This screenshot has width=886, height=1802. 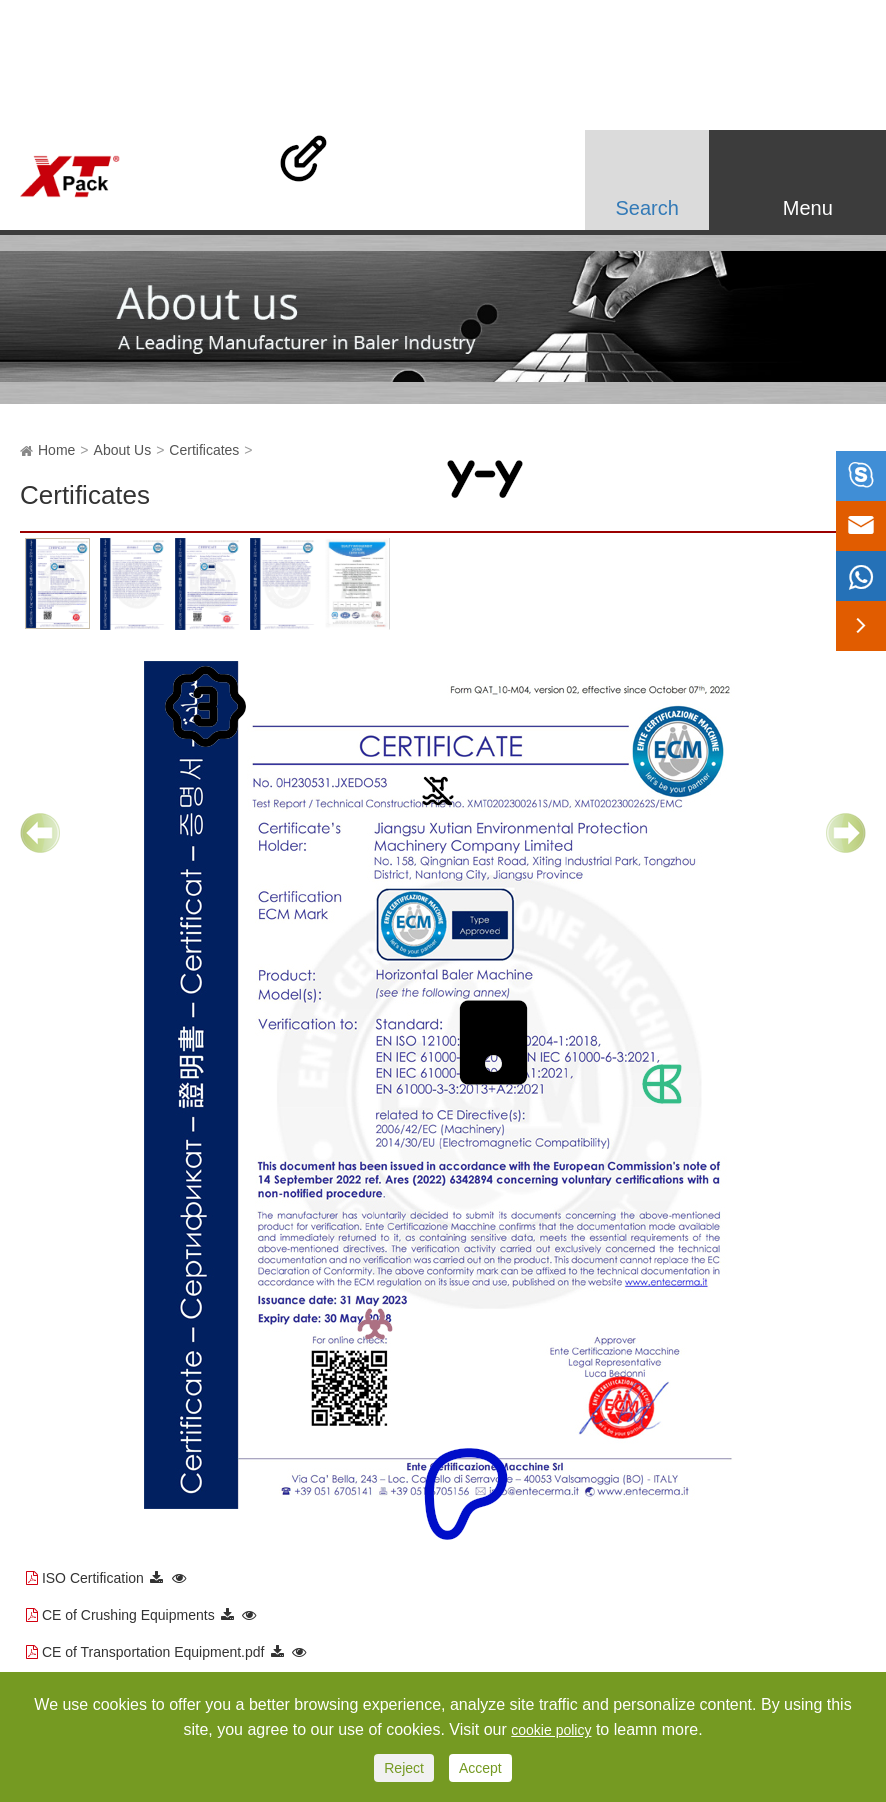 I want to click on visit patreon page, so click(x=466, y=1494).